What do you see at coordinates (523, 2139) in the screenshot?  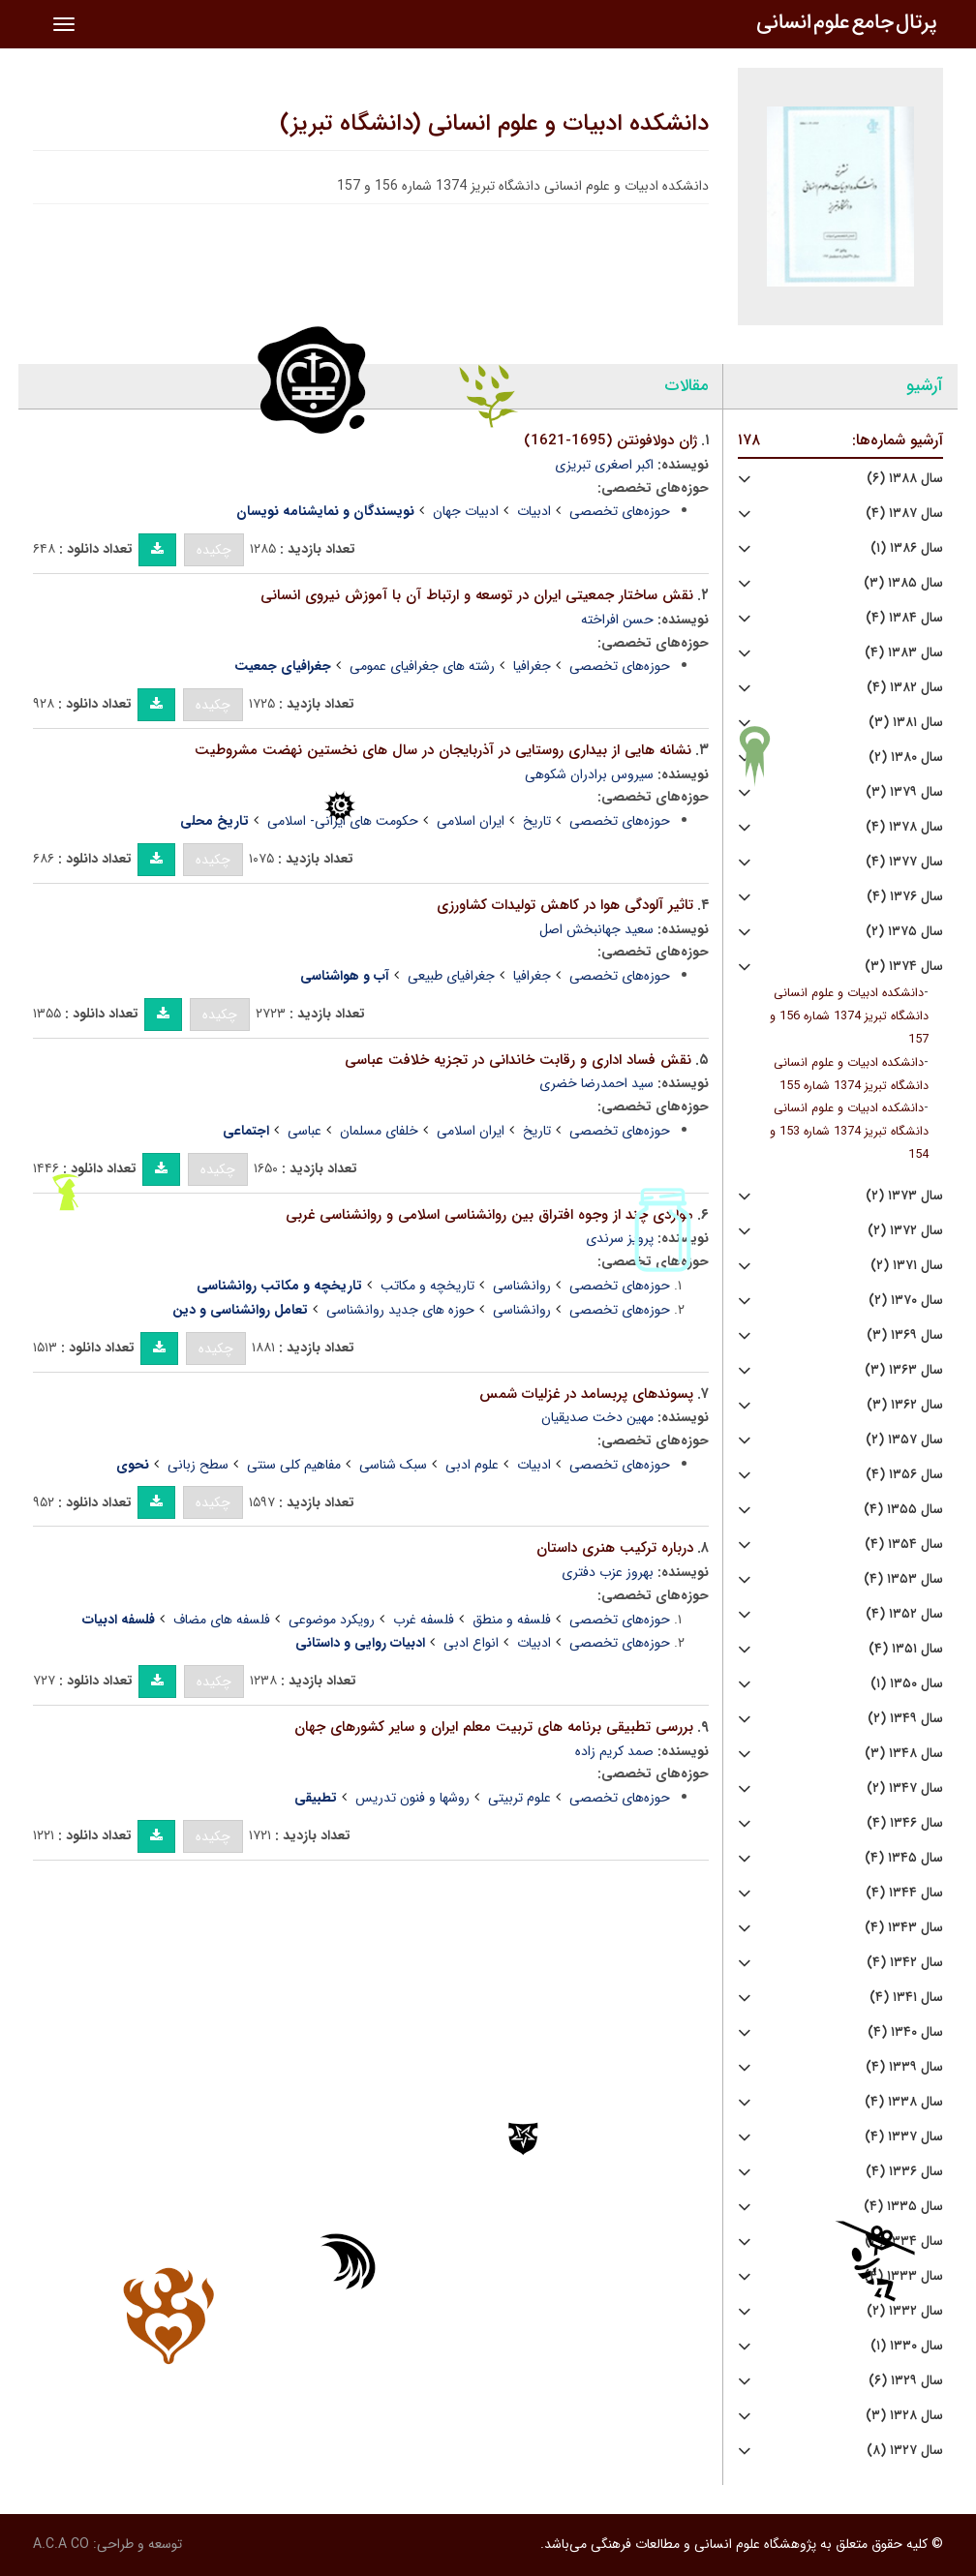 I see `activate magical defense or shield ability` at bounding box center [523, 2139].